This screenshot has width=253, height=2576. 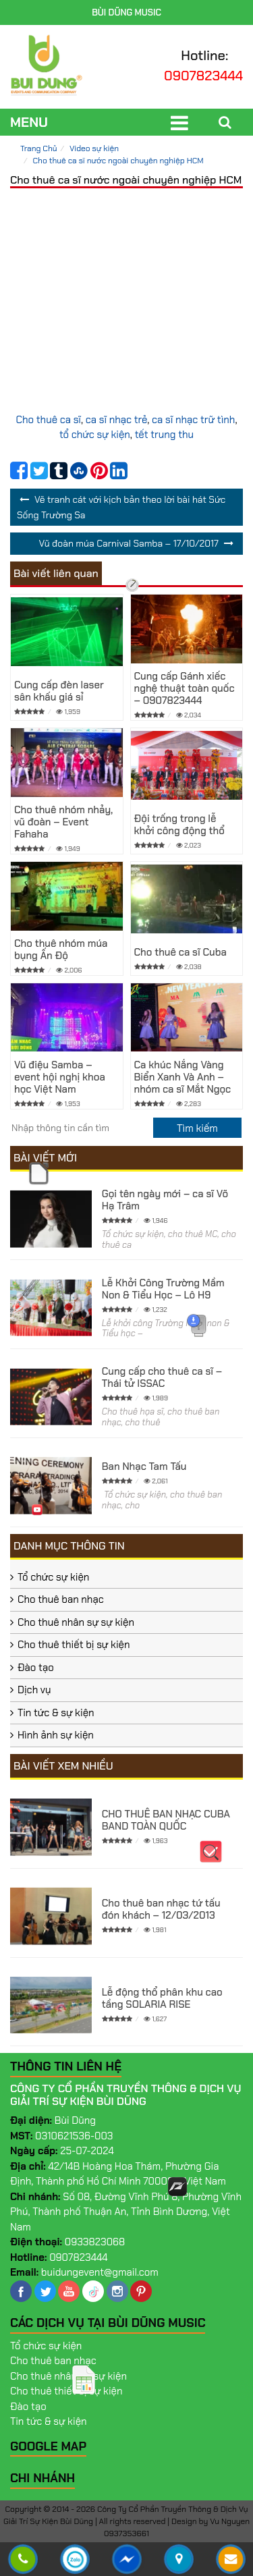 What do you see at coordinates (210, 1851) in the screenshot?
I see `open system configuration tool` at bounding box center [210, 1851].